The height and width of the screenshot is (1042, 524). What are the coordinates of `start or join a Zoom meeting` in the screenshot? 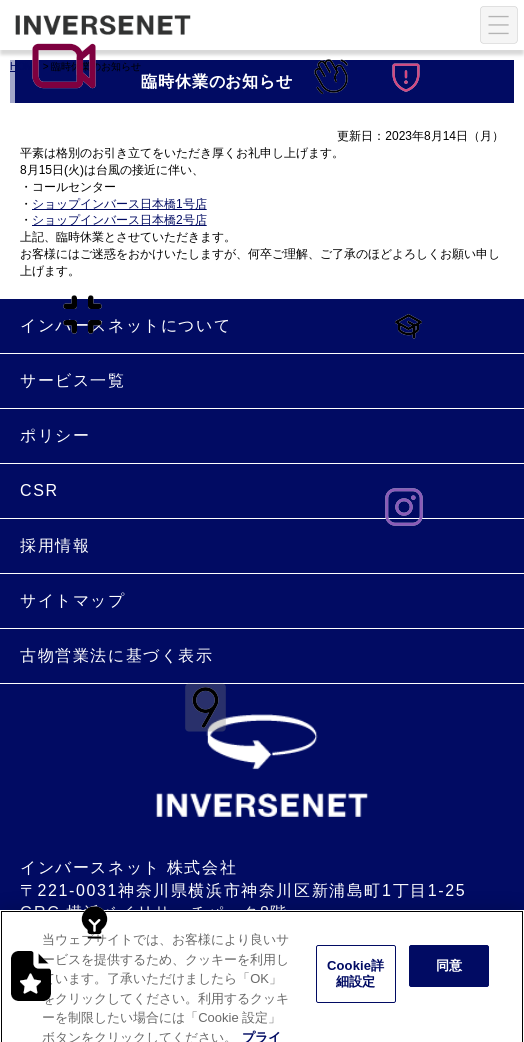 It's located at (64, 66).